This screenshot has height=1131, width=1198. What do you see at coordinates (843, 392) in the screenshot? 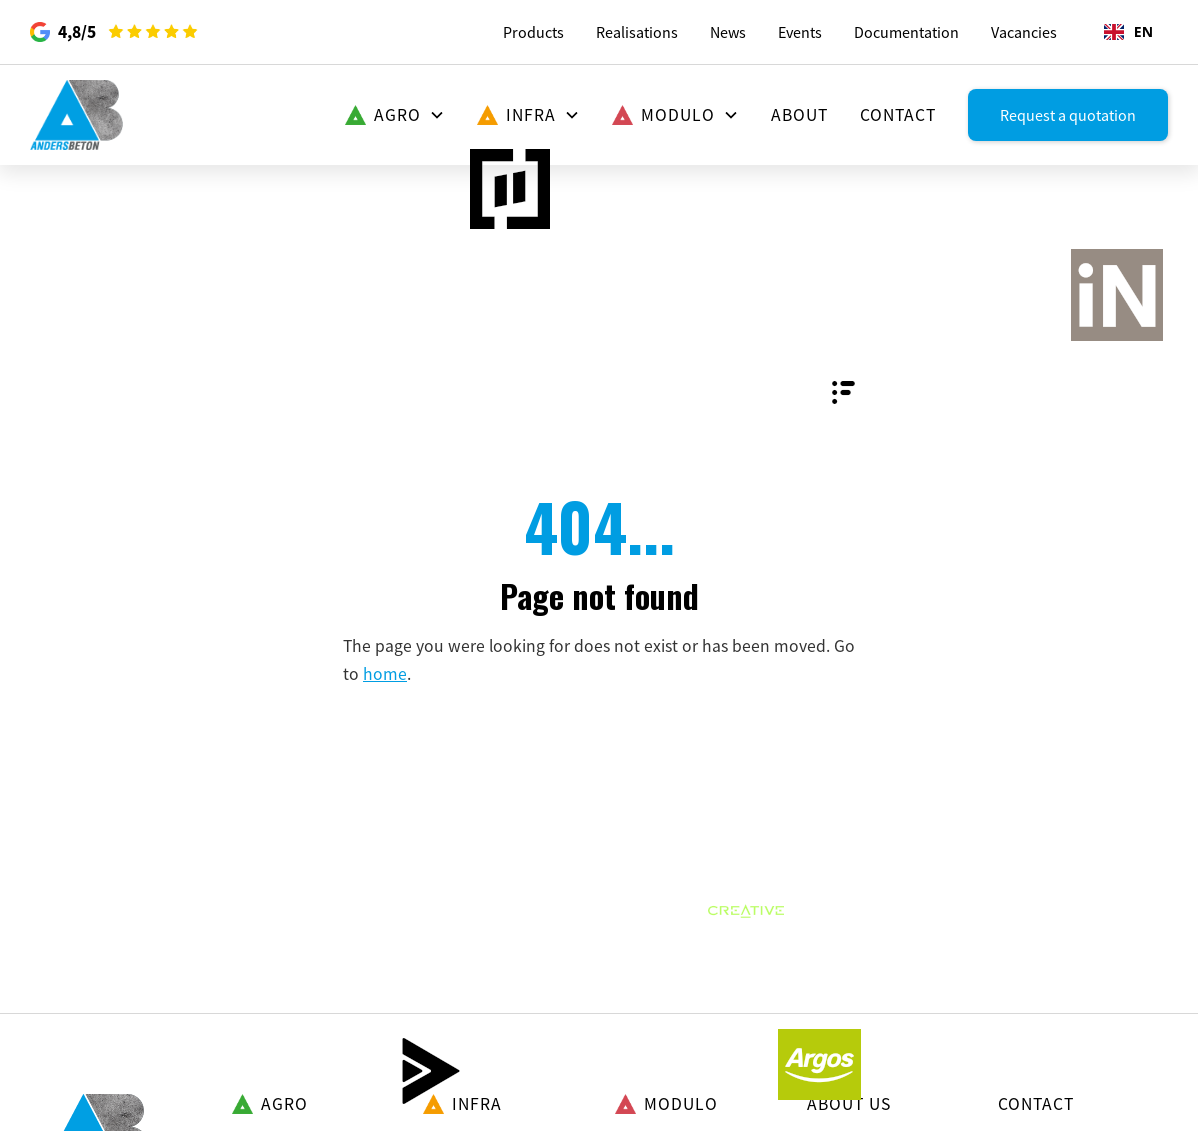
I see `codefactor code review service logo` at bounding box center [843, 392].